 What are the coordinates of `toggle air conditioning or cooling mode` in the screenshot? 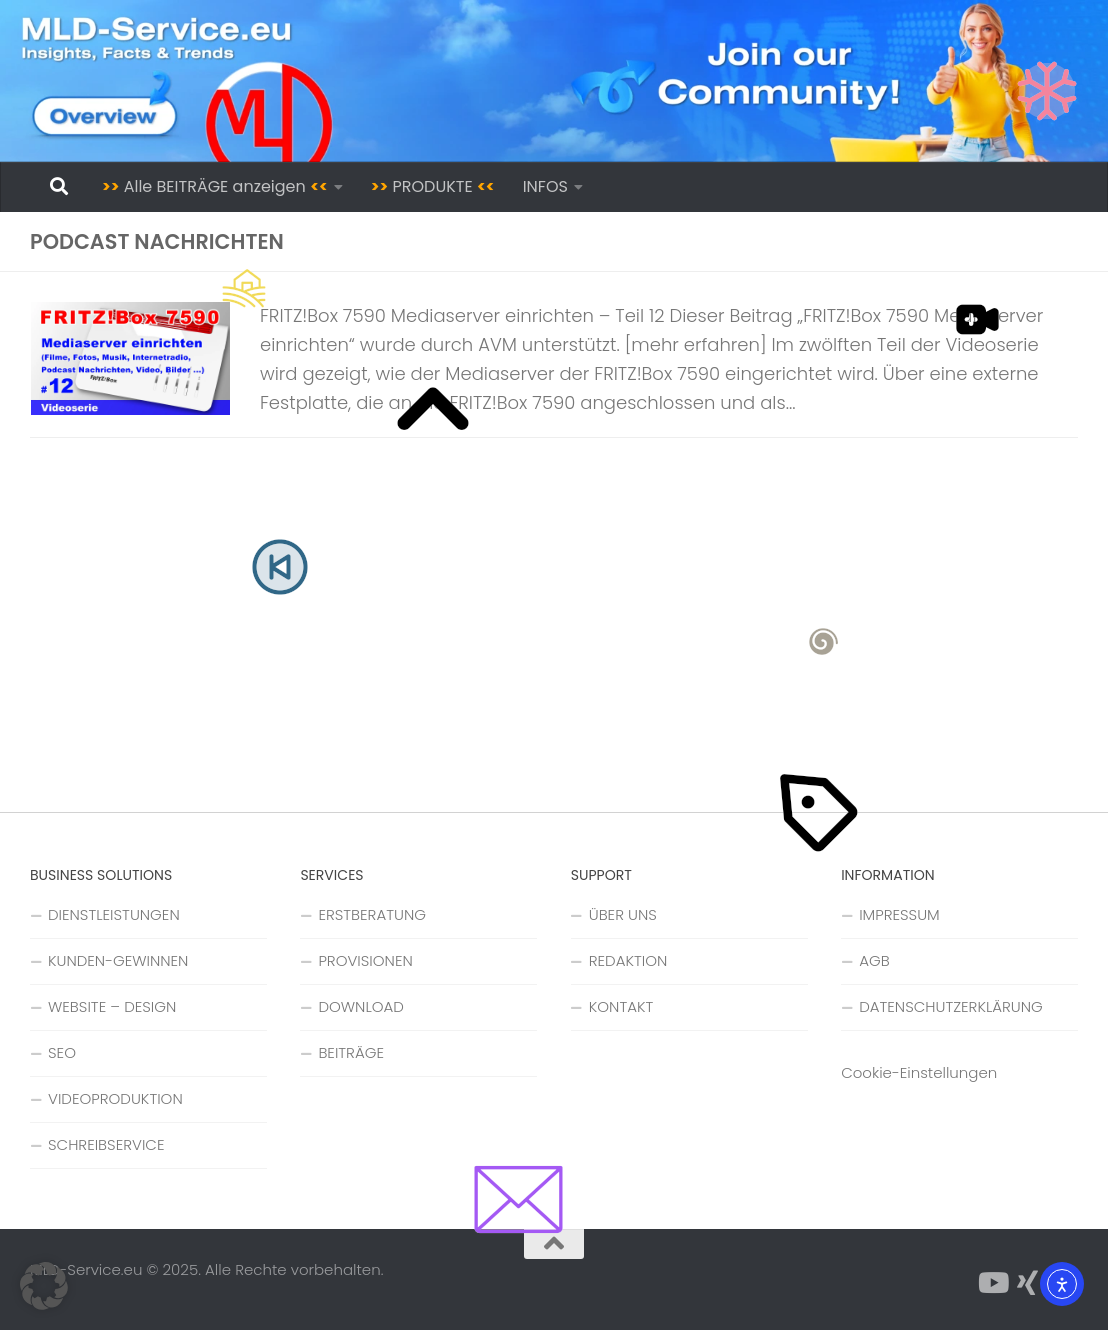 It's located at (1047, 91).